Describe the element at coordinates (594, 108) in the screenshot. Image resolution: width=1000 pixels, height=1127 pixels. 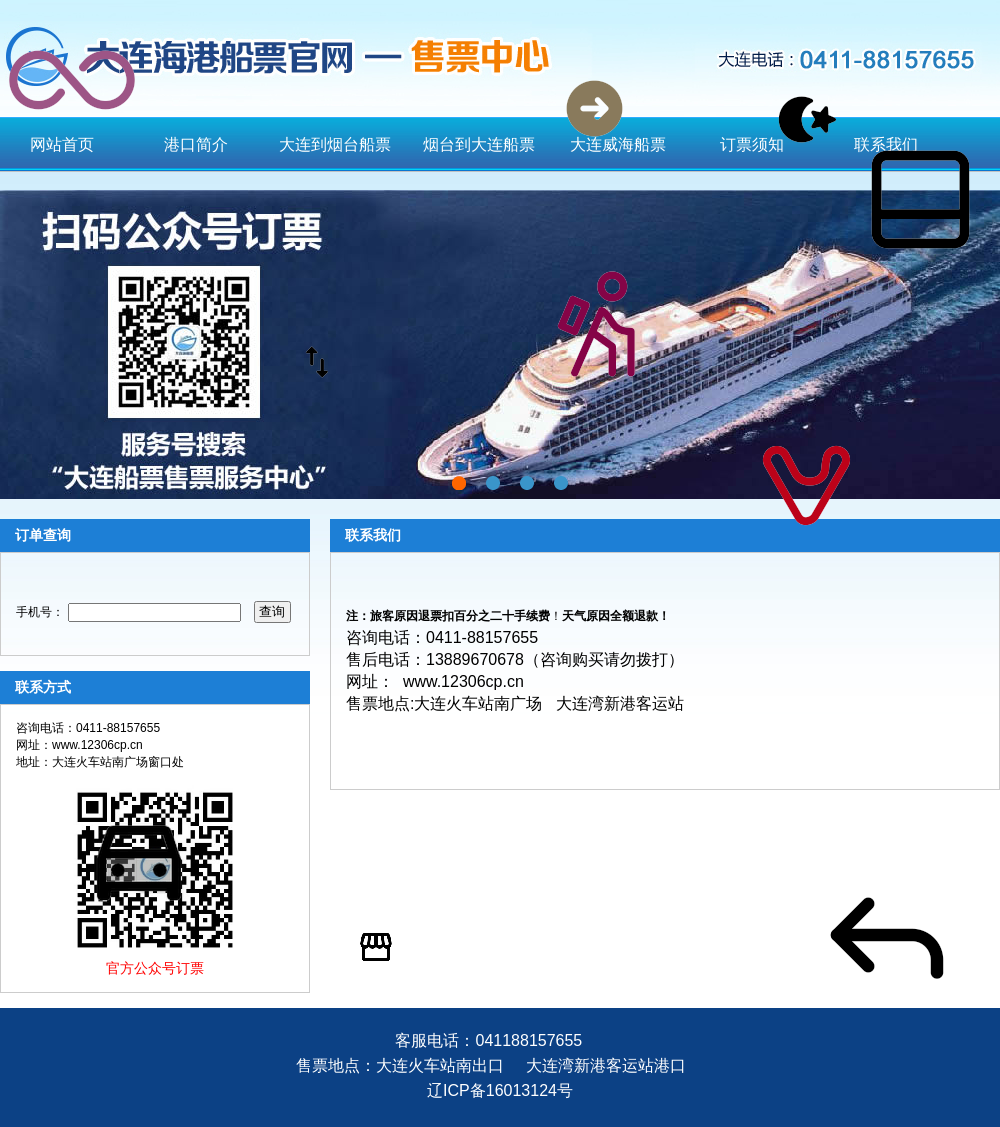
I see `proceed to the next step` at that location.